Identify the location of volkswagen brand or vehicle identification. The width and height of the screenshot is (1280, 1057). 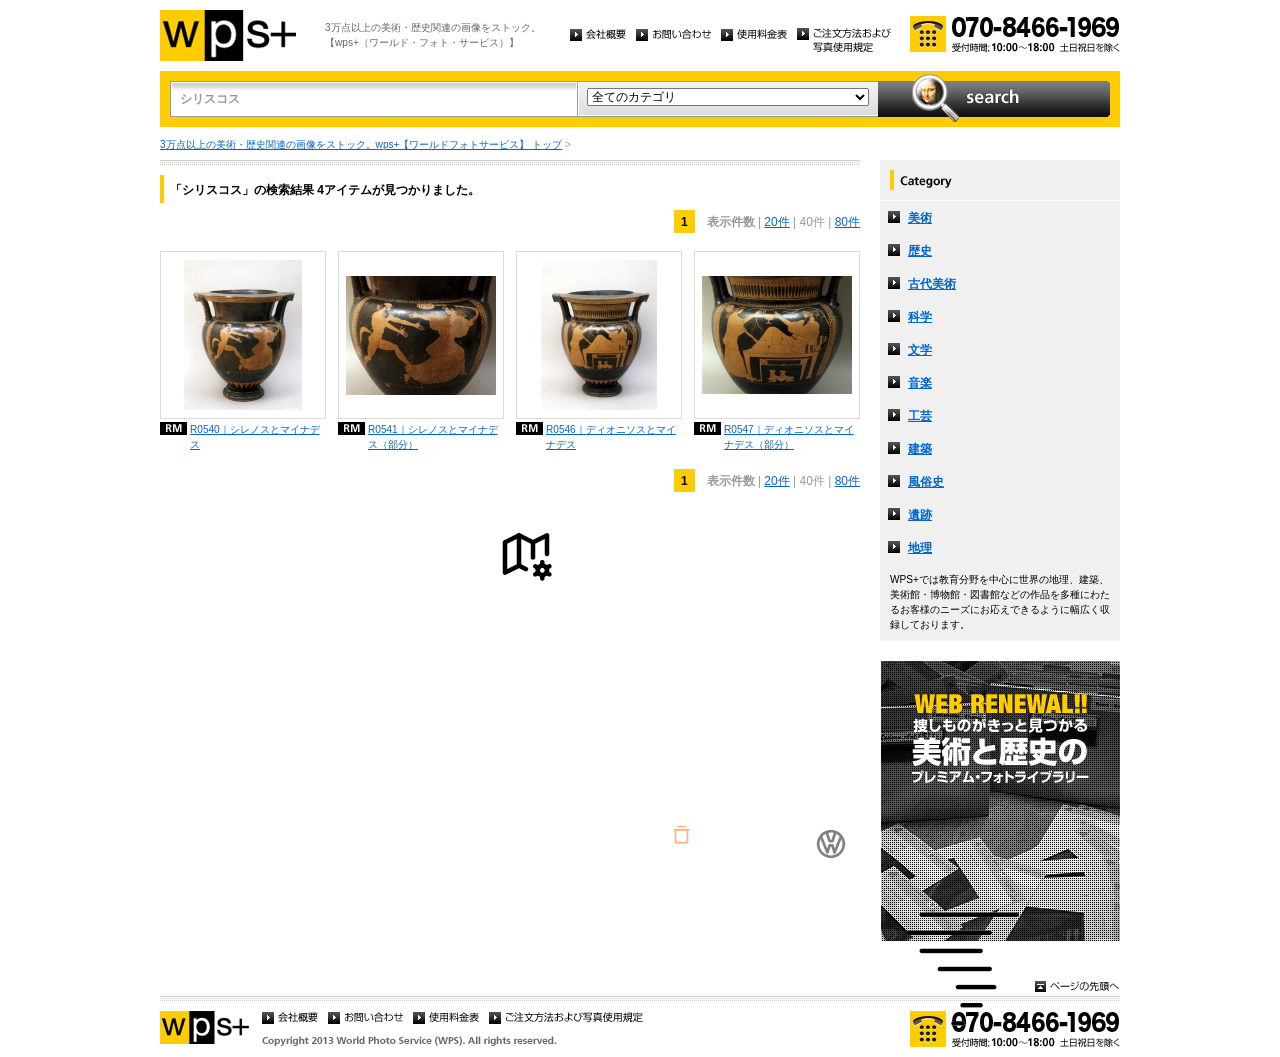
(831, 844).